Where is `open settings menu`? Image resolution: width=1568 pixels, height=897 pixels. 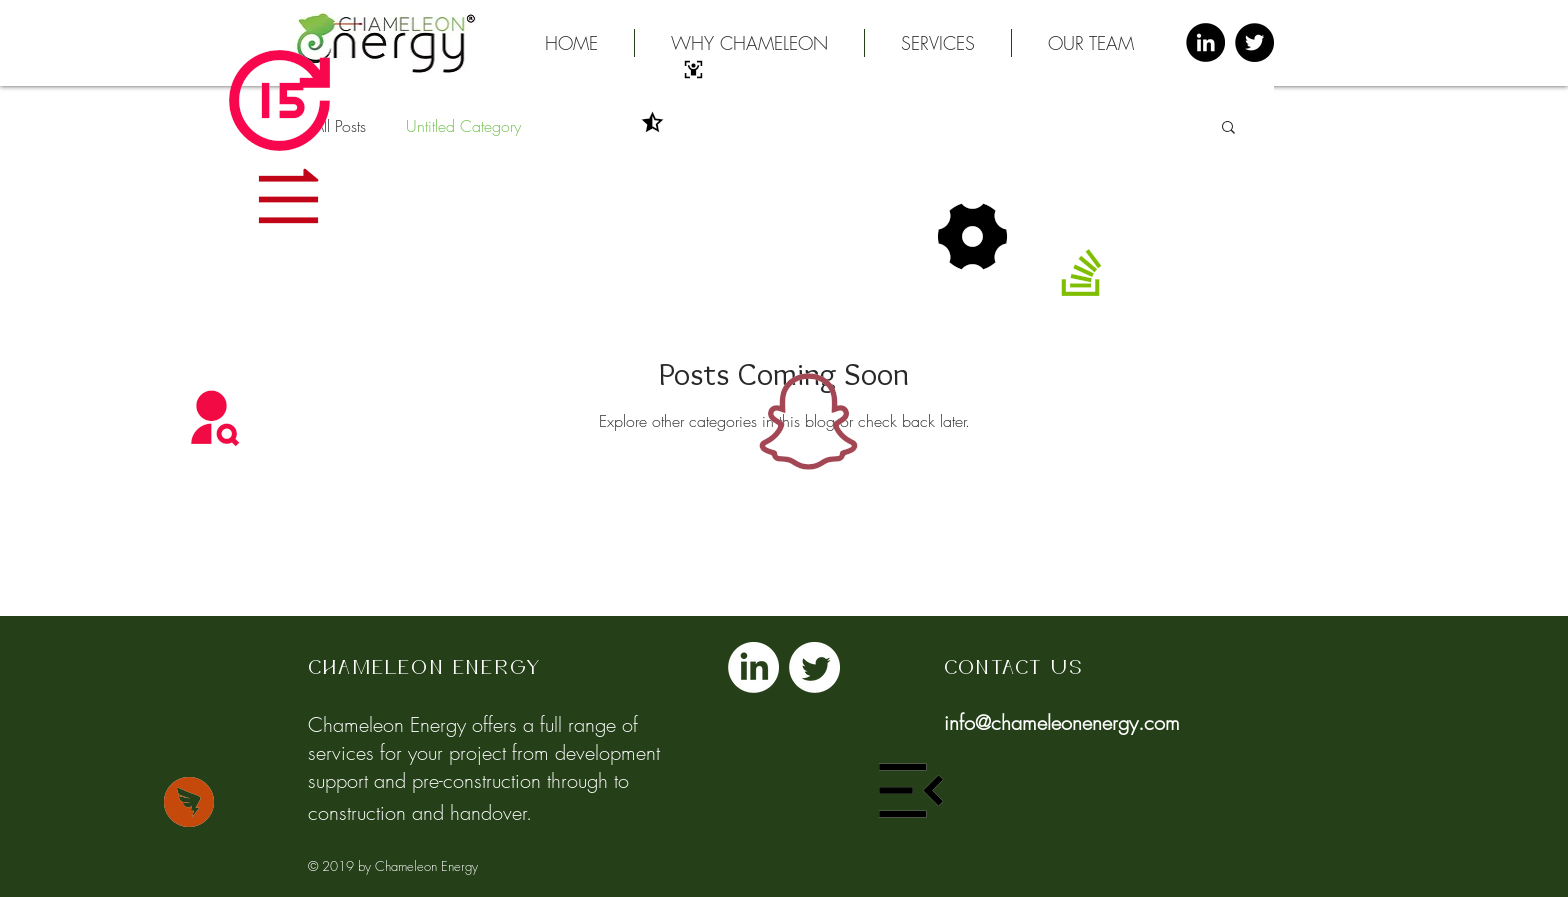
open settings menu is located at coordinates (972, 236).